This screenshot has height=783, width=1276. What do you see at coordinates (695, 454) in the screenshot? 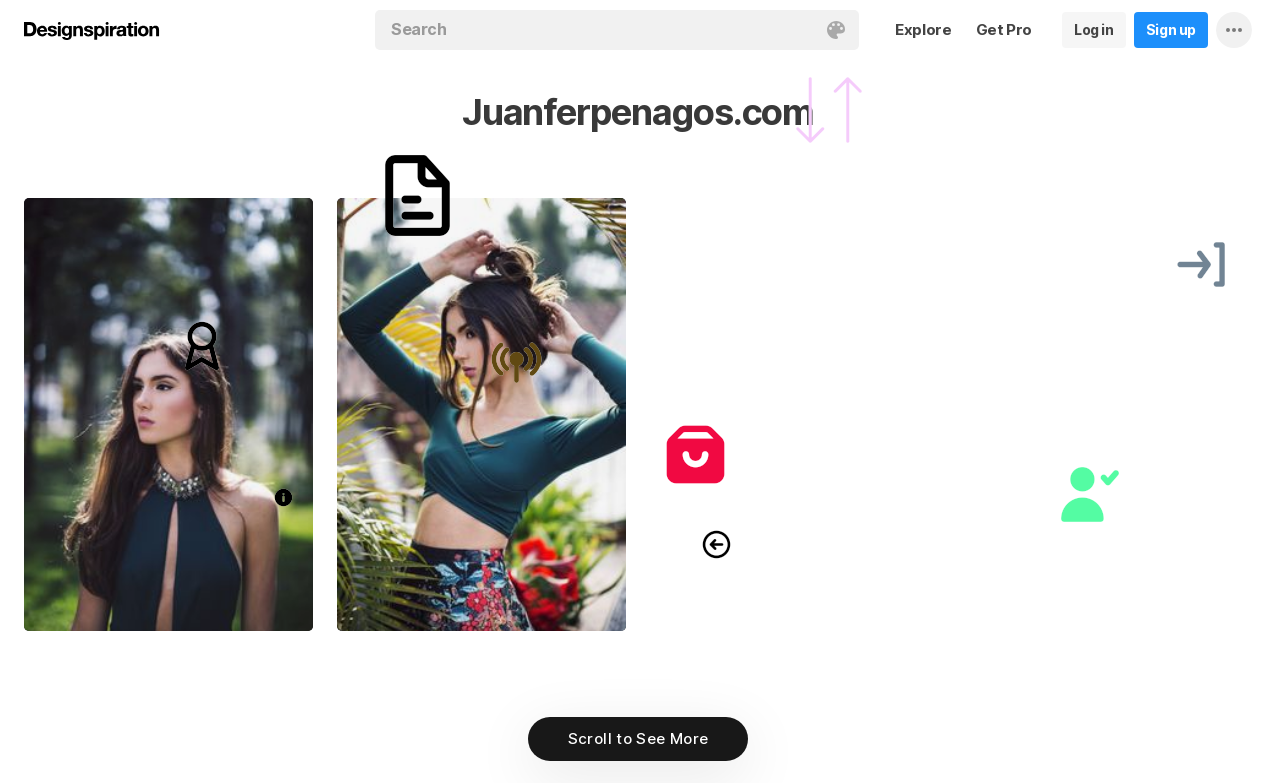
I see `view your shopping bag` at bounding box center [695, 454].